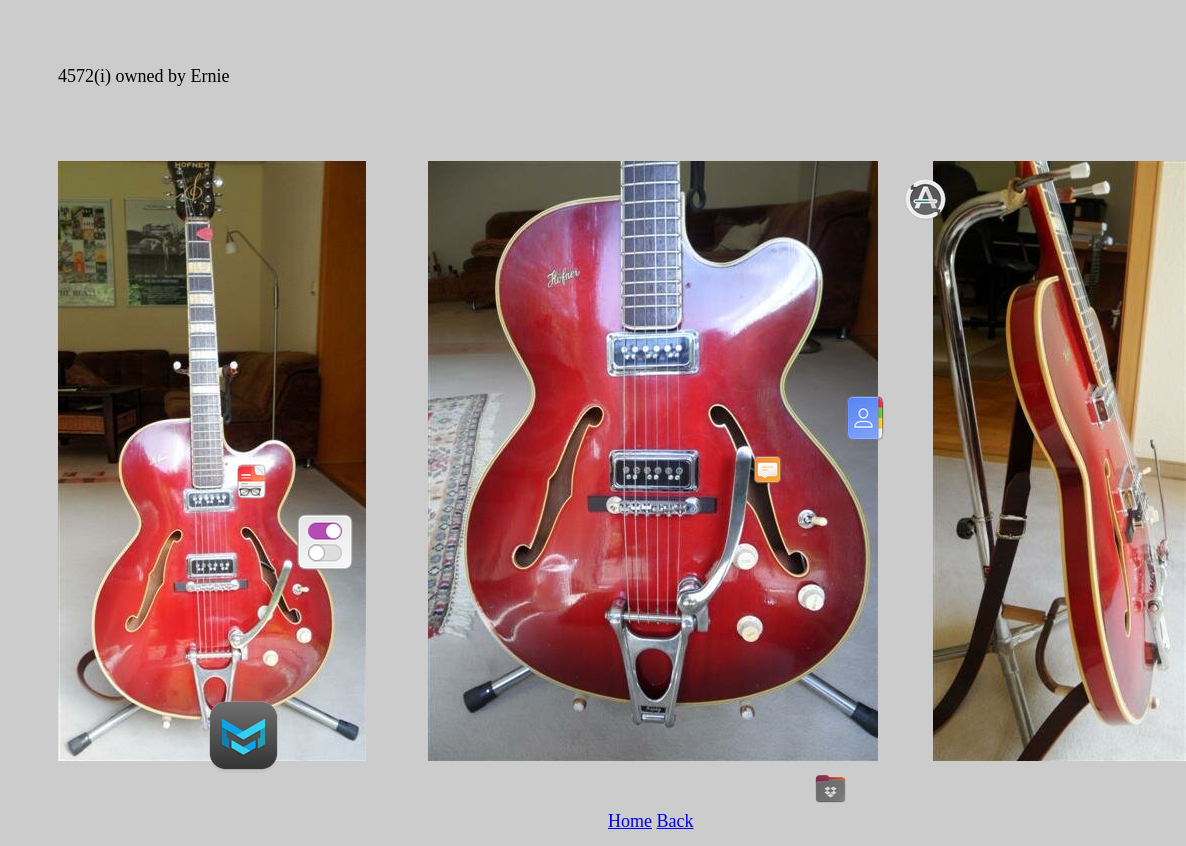 The image size is (1186, 846). What do you see at coordinates (830, 788) in the screenshot?
I see `open dropbox synced folder` at bounding box center [830, 788].